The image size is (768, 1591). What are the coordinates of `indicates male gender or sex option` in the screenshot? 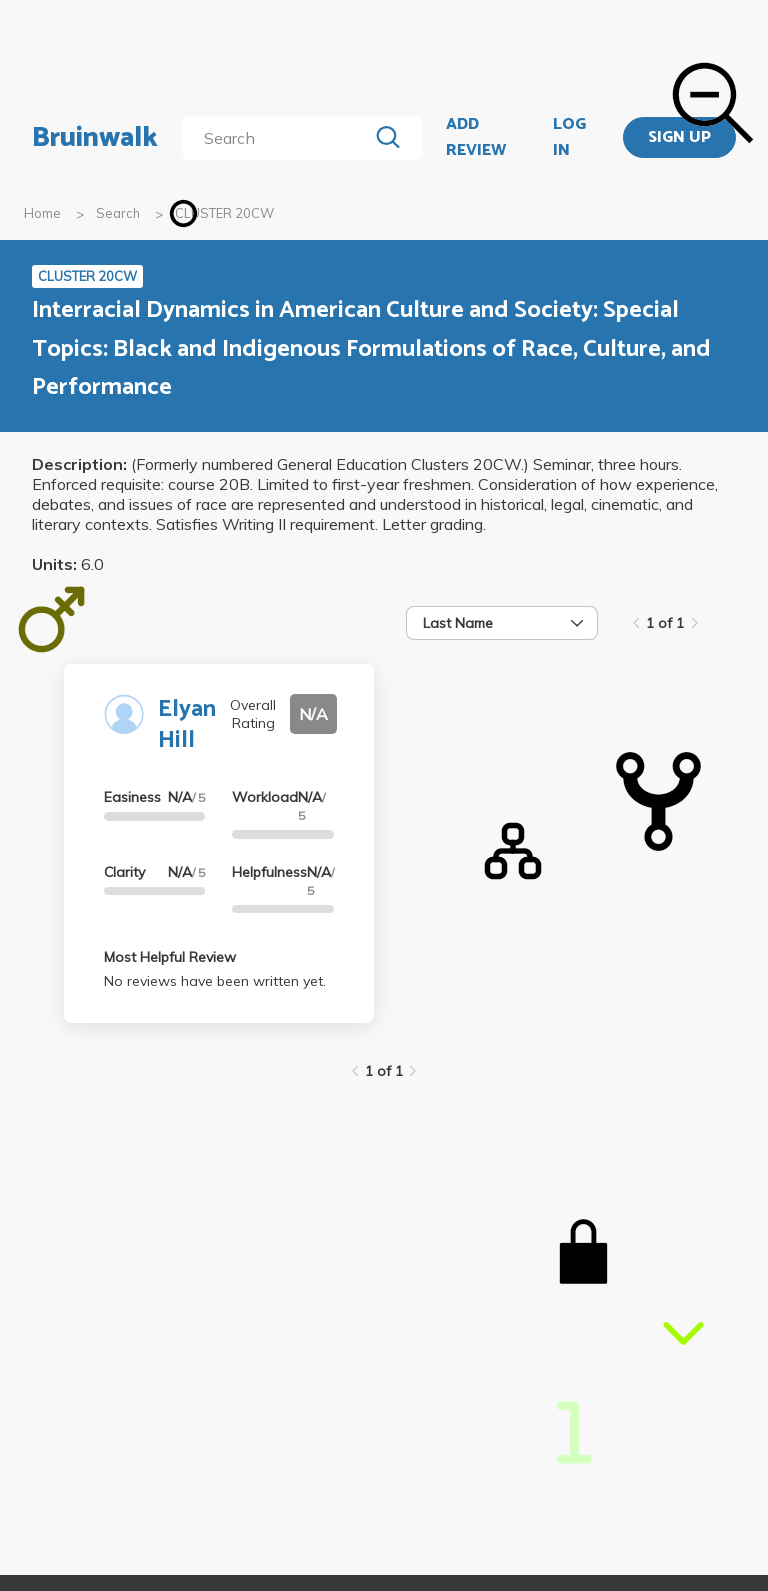 It's located at (51, 619).